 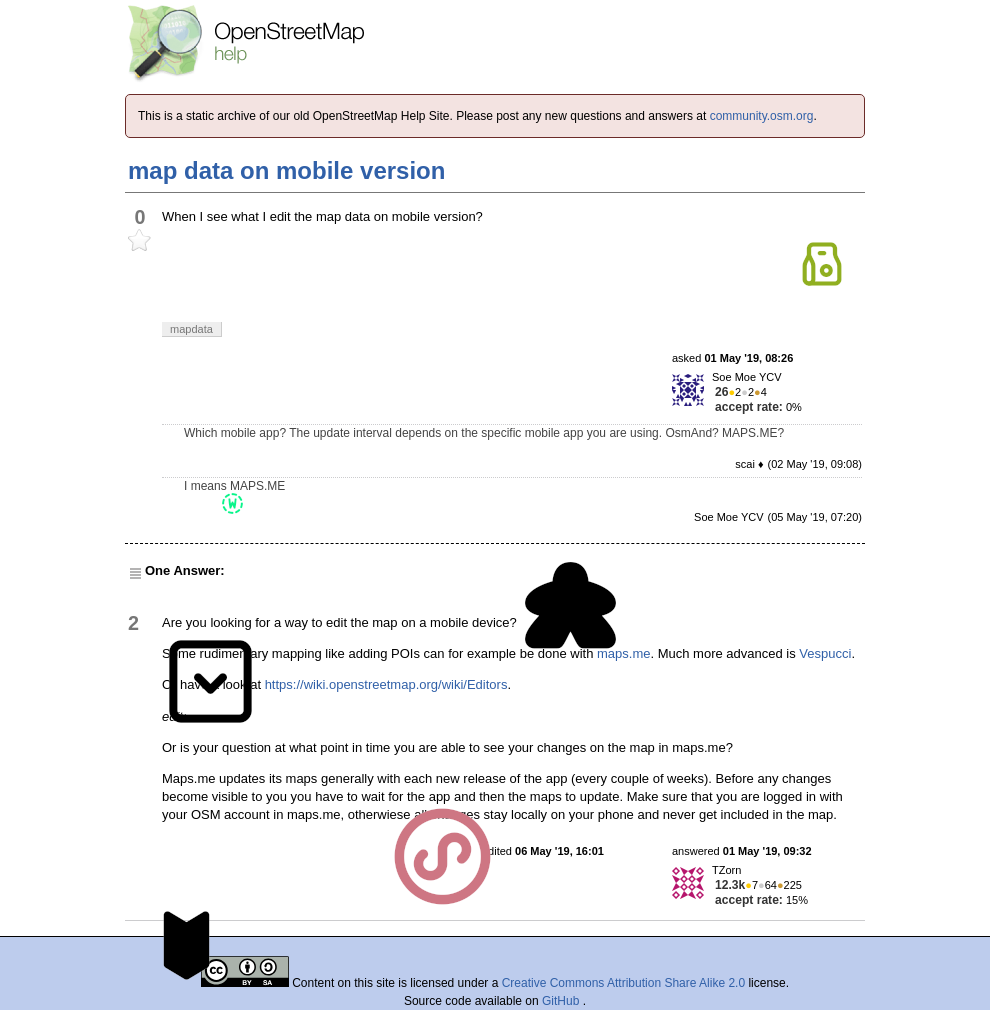 I want to click on open WeChat miniprogram, so click(x=442, y=856).